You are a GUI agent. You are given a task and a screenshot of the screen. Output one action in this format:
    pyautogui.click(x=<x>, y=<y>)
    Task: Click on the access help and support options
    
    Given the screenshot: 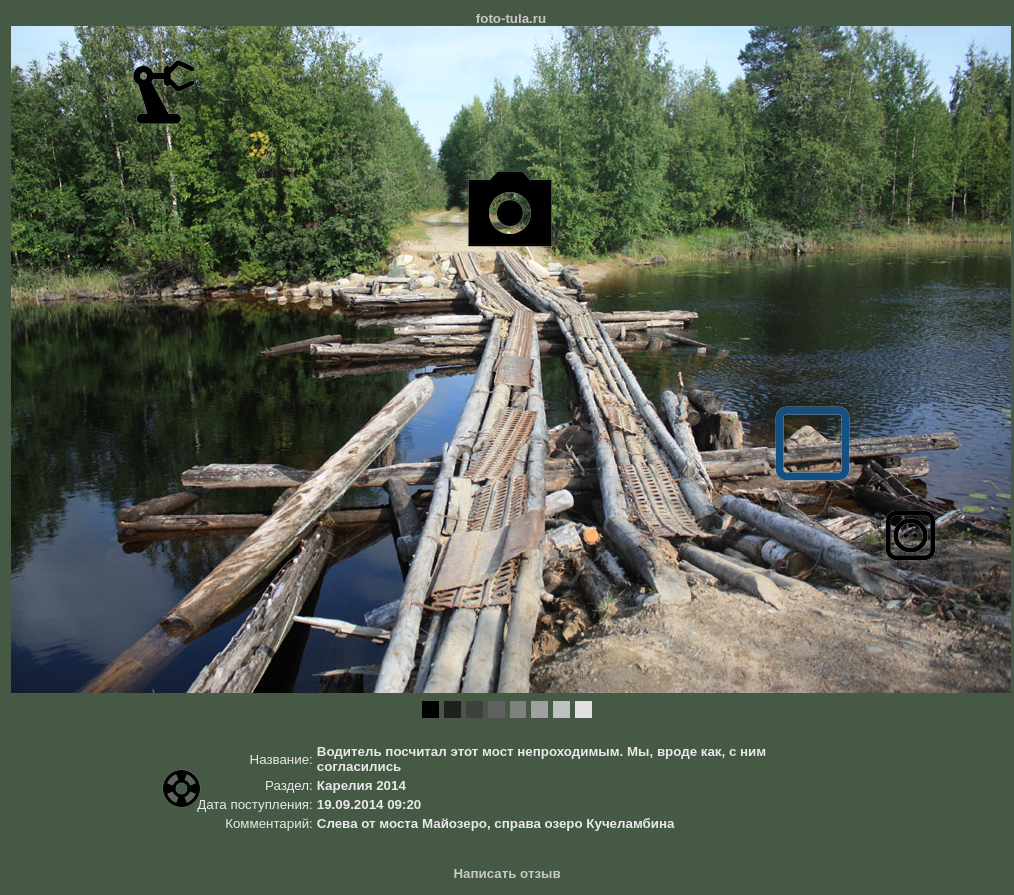 What is the action you would take?
    pyautogui.click(x=181, y=788)
    